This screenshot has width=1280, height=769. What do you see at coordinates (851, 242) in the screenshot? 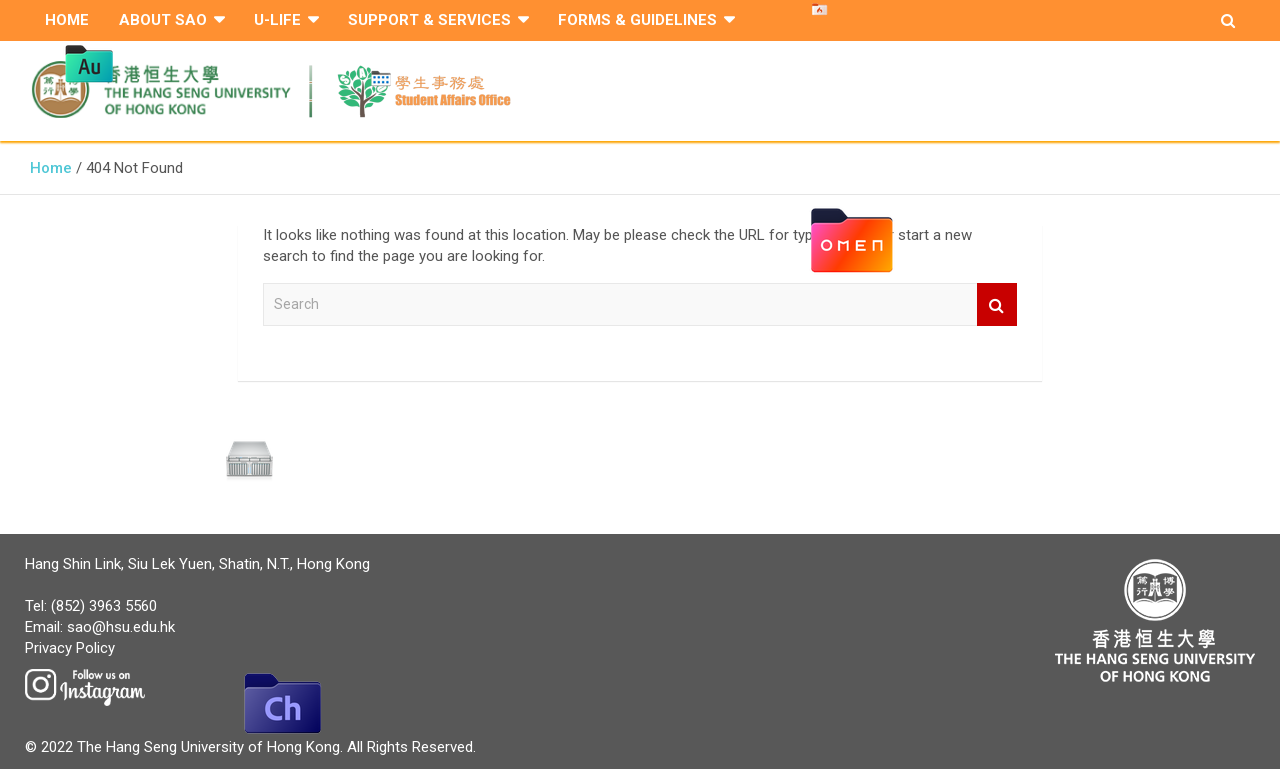
I see `folder for HP Omen gaming software or files` at bounding box center [851, 242].